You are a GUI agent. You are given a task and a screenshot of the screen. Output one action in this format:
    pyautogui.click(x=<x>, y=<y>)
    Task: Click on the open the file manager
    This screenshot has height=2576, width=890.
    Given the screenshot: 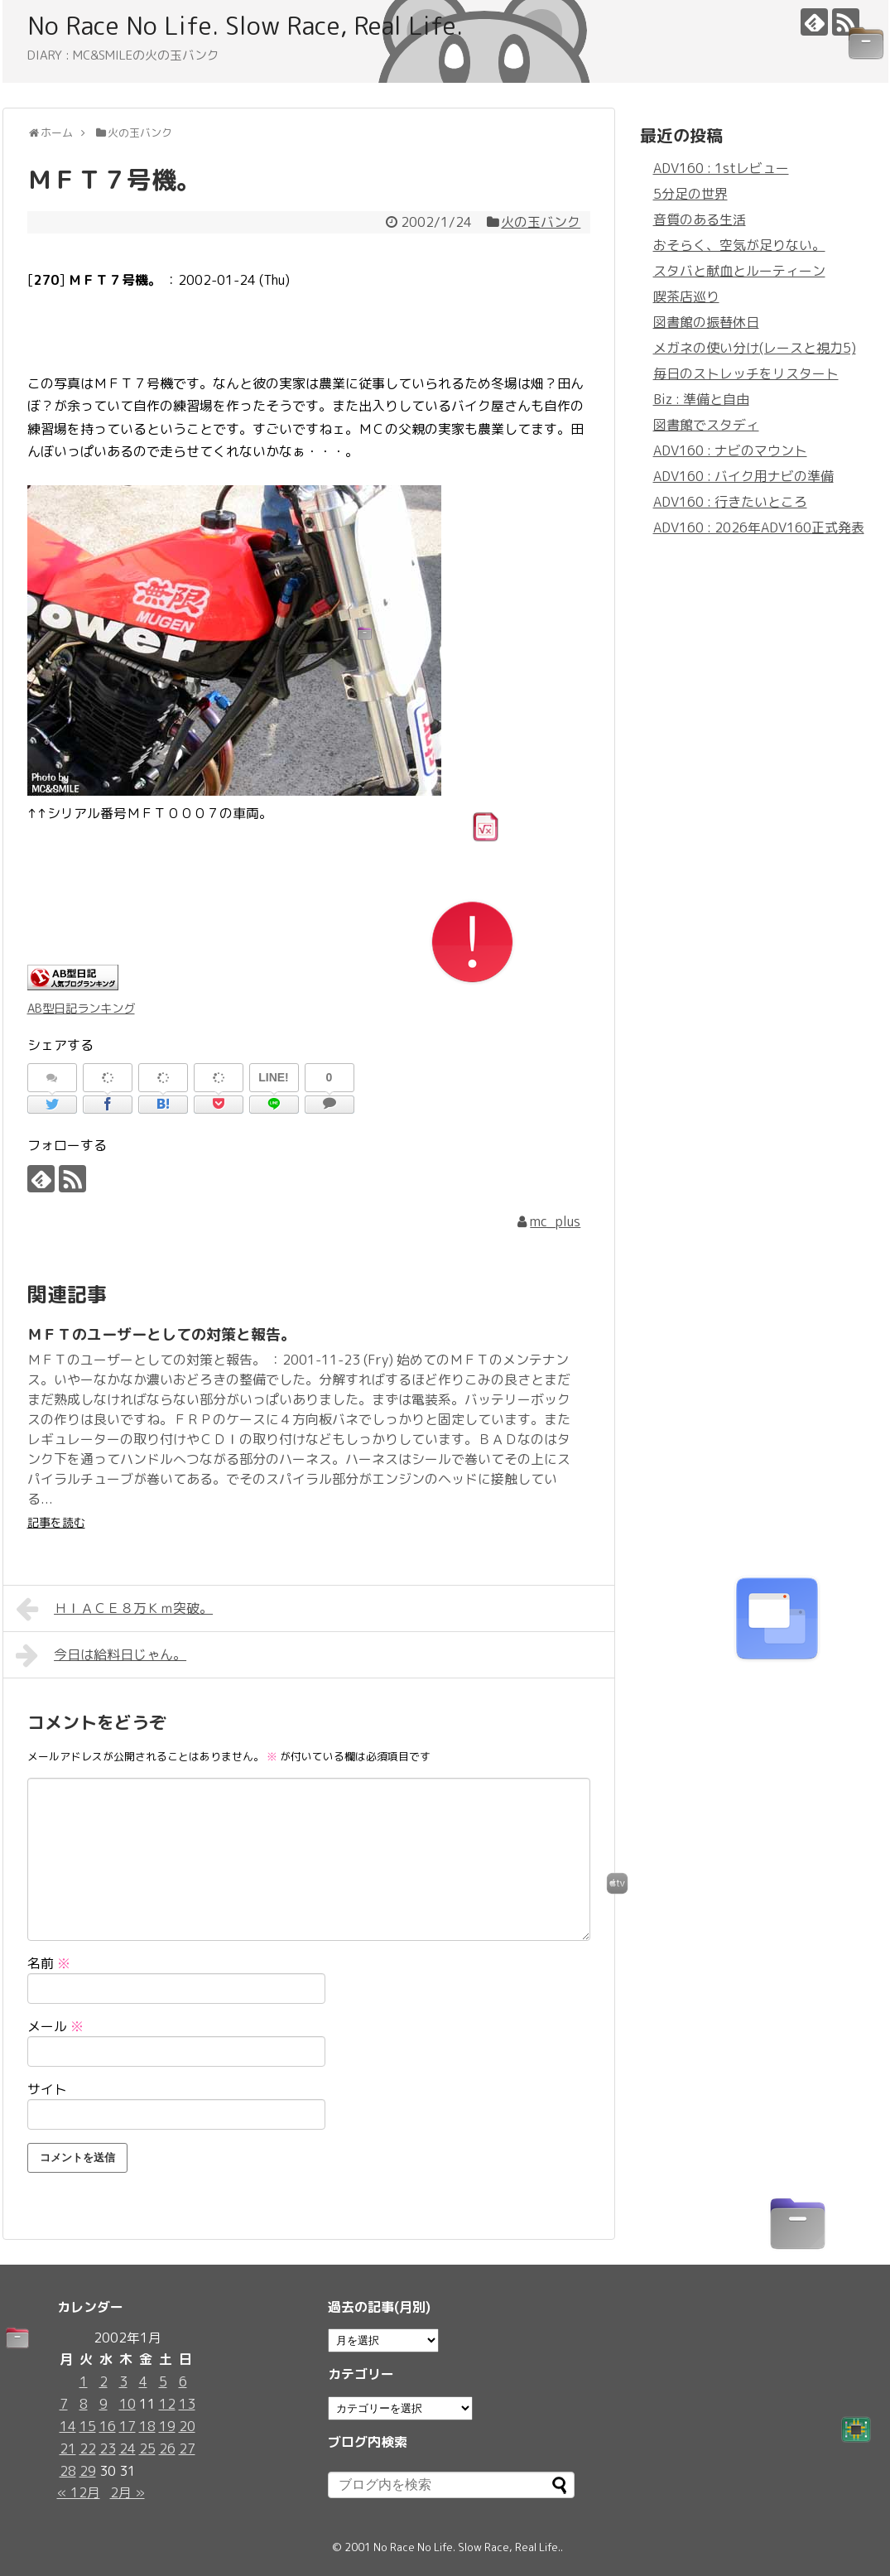 What is the action you would take?
    pyautogui.click(x=866, y=43)
    